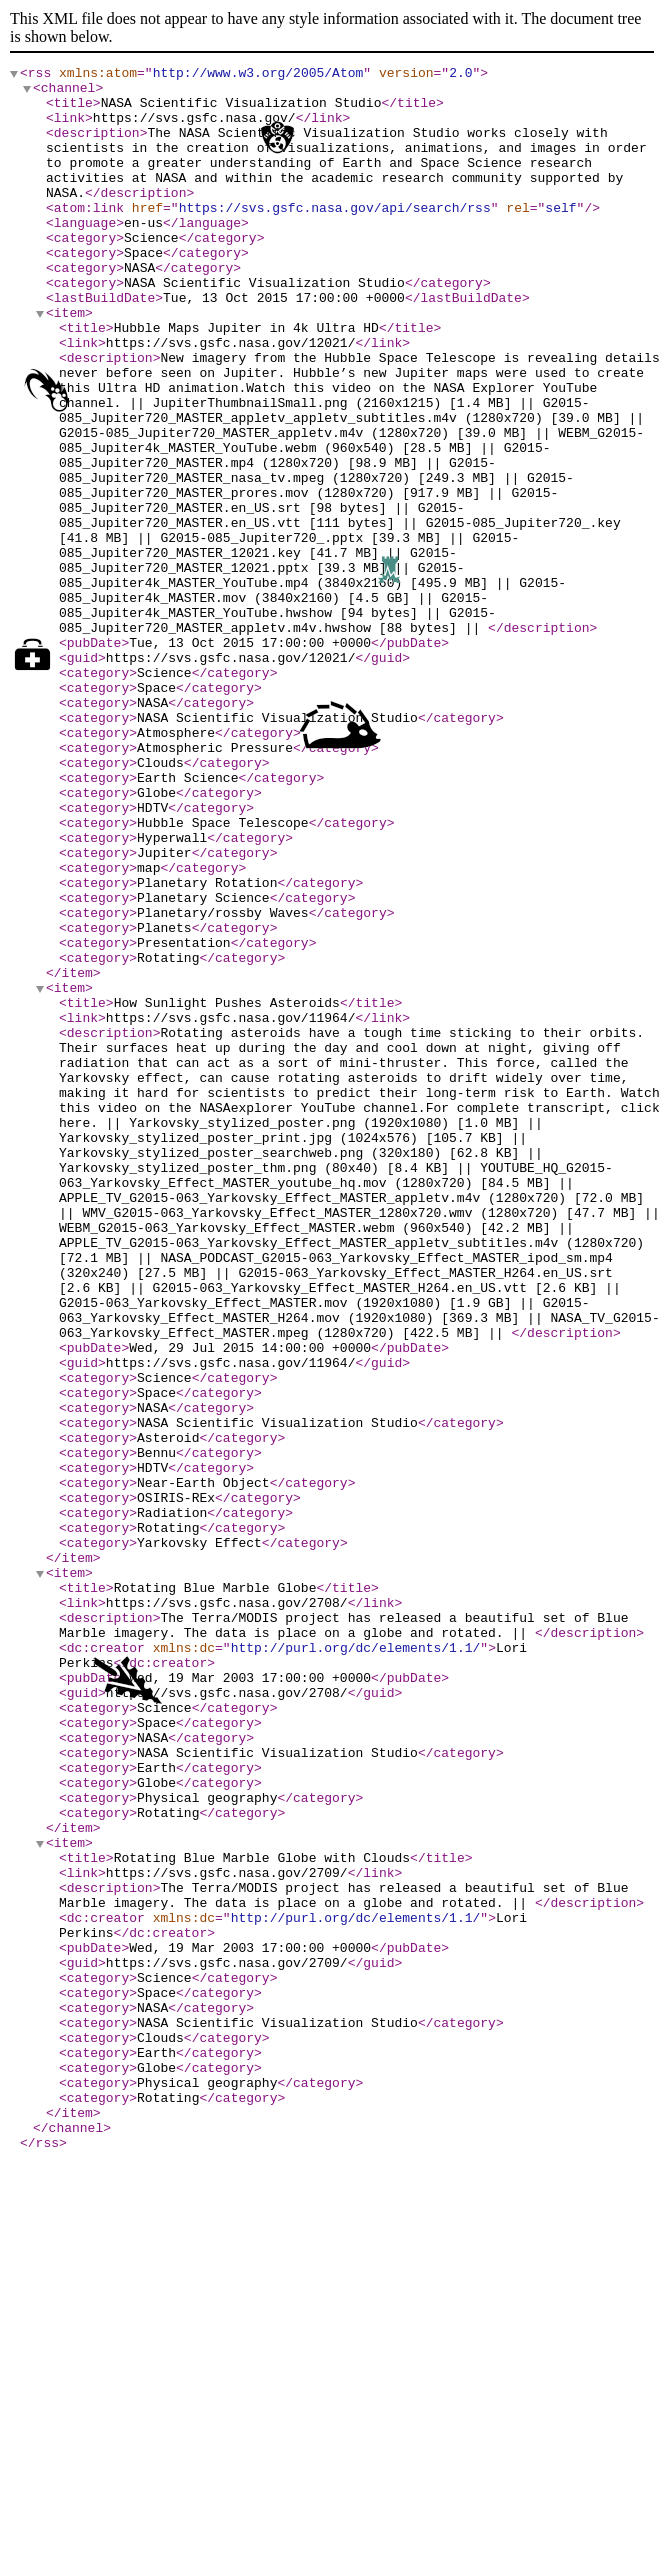  I want to click on access health or medical features, so click(32, 652).